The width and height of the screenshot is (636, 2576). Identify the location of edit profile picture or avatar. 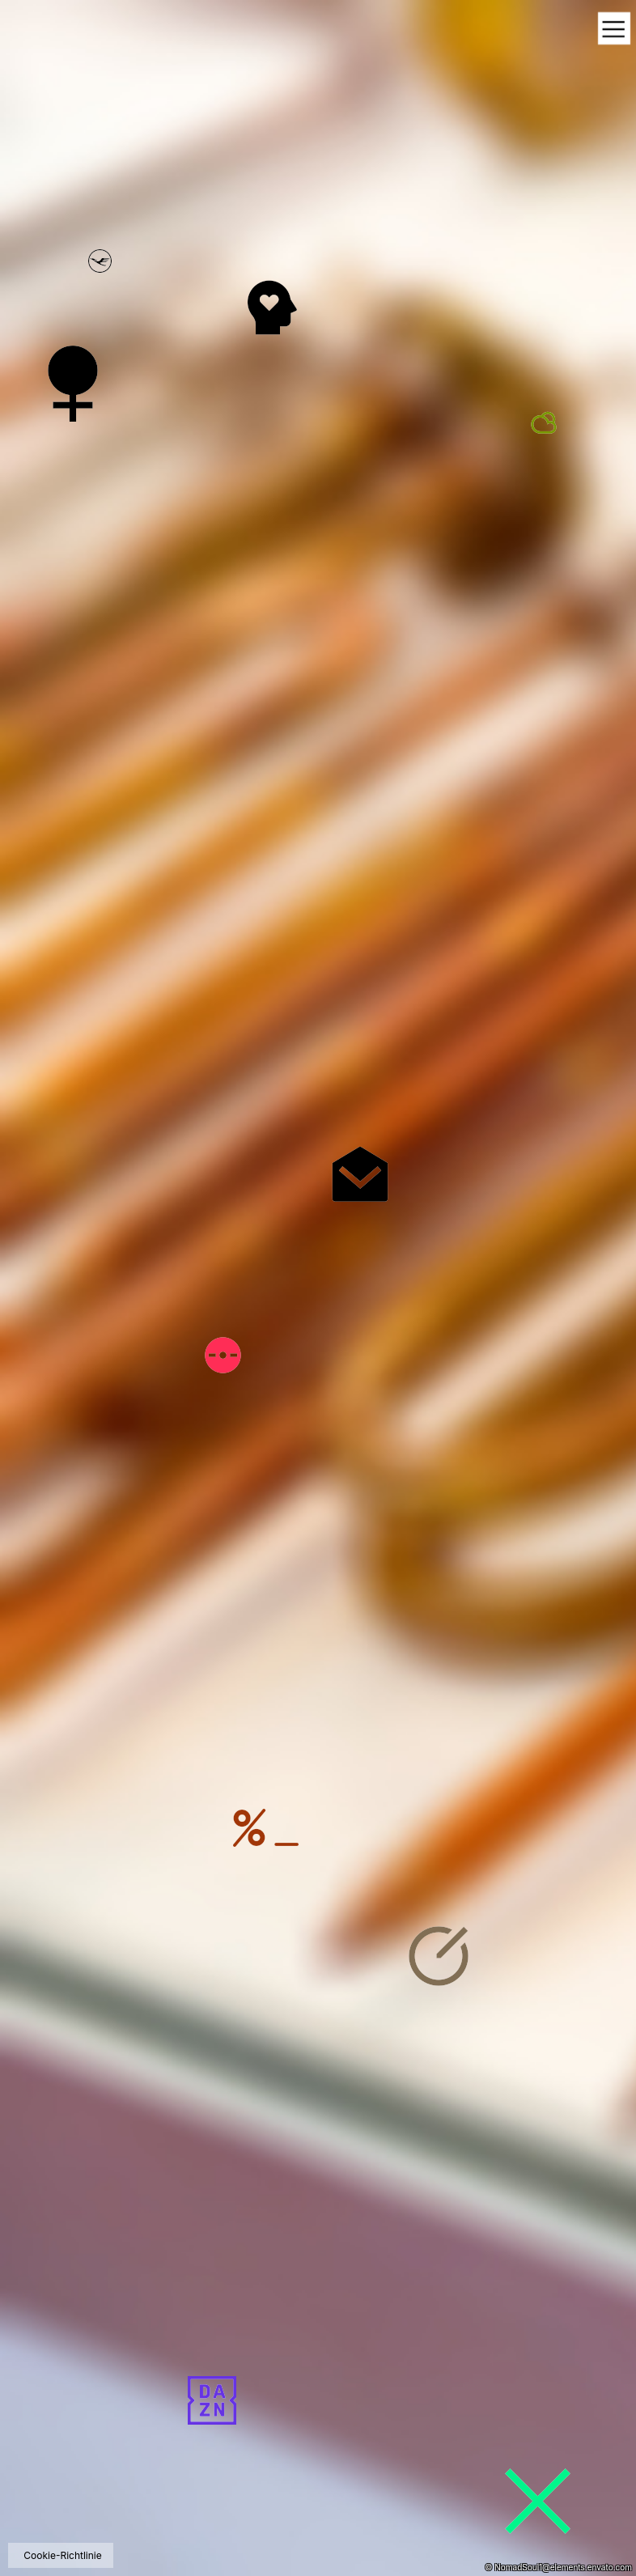
(439, 1956).